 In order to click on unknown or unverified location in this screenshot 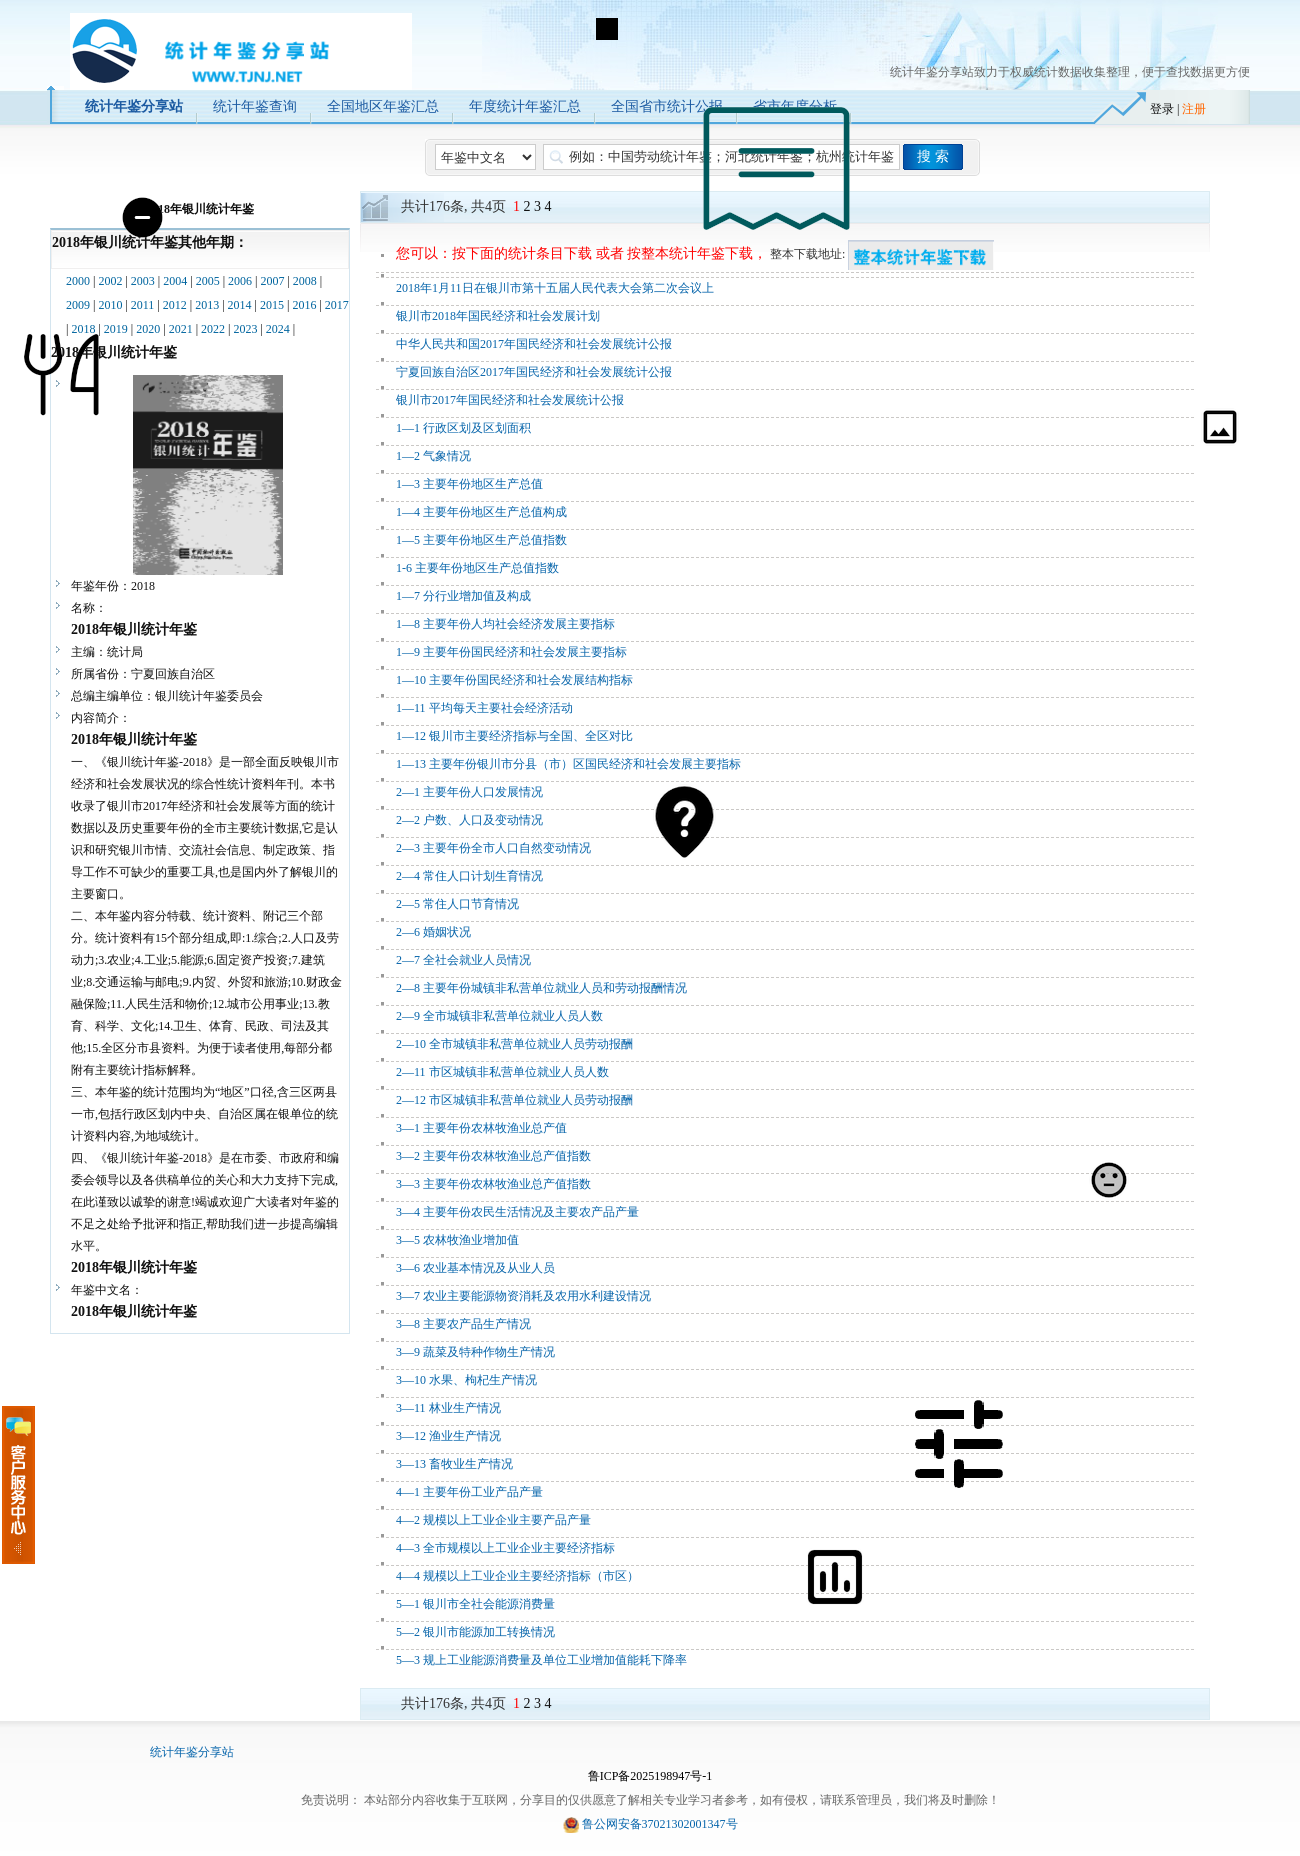, I will do `click(684, 822)`.